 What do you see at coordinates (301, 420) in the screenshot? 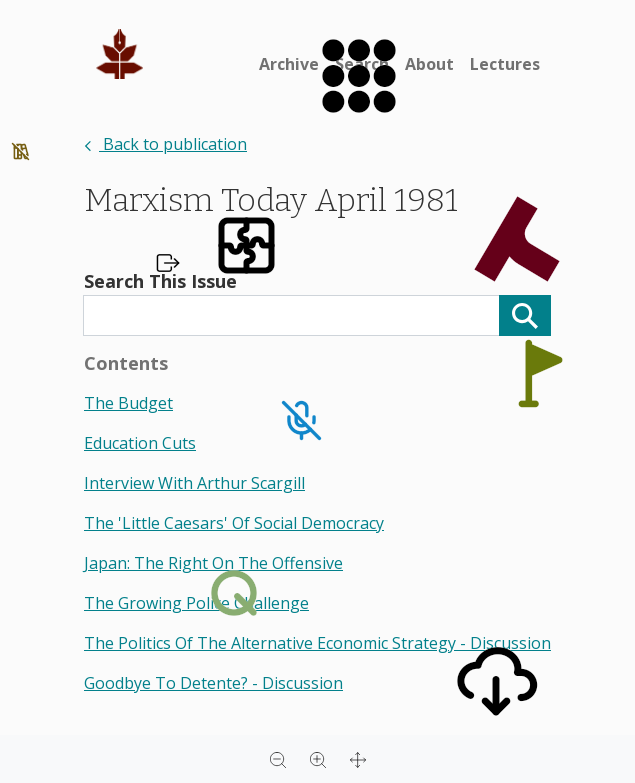
I see `mute your microphone` at bounding box center [301, 420].